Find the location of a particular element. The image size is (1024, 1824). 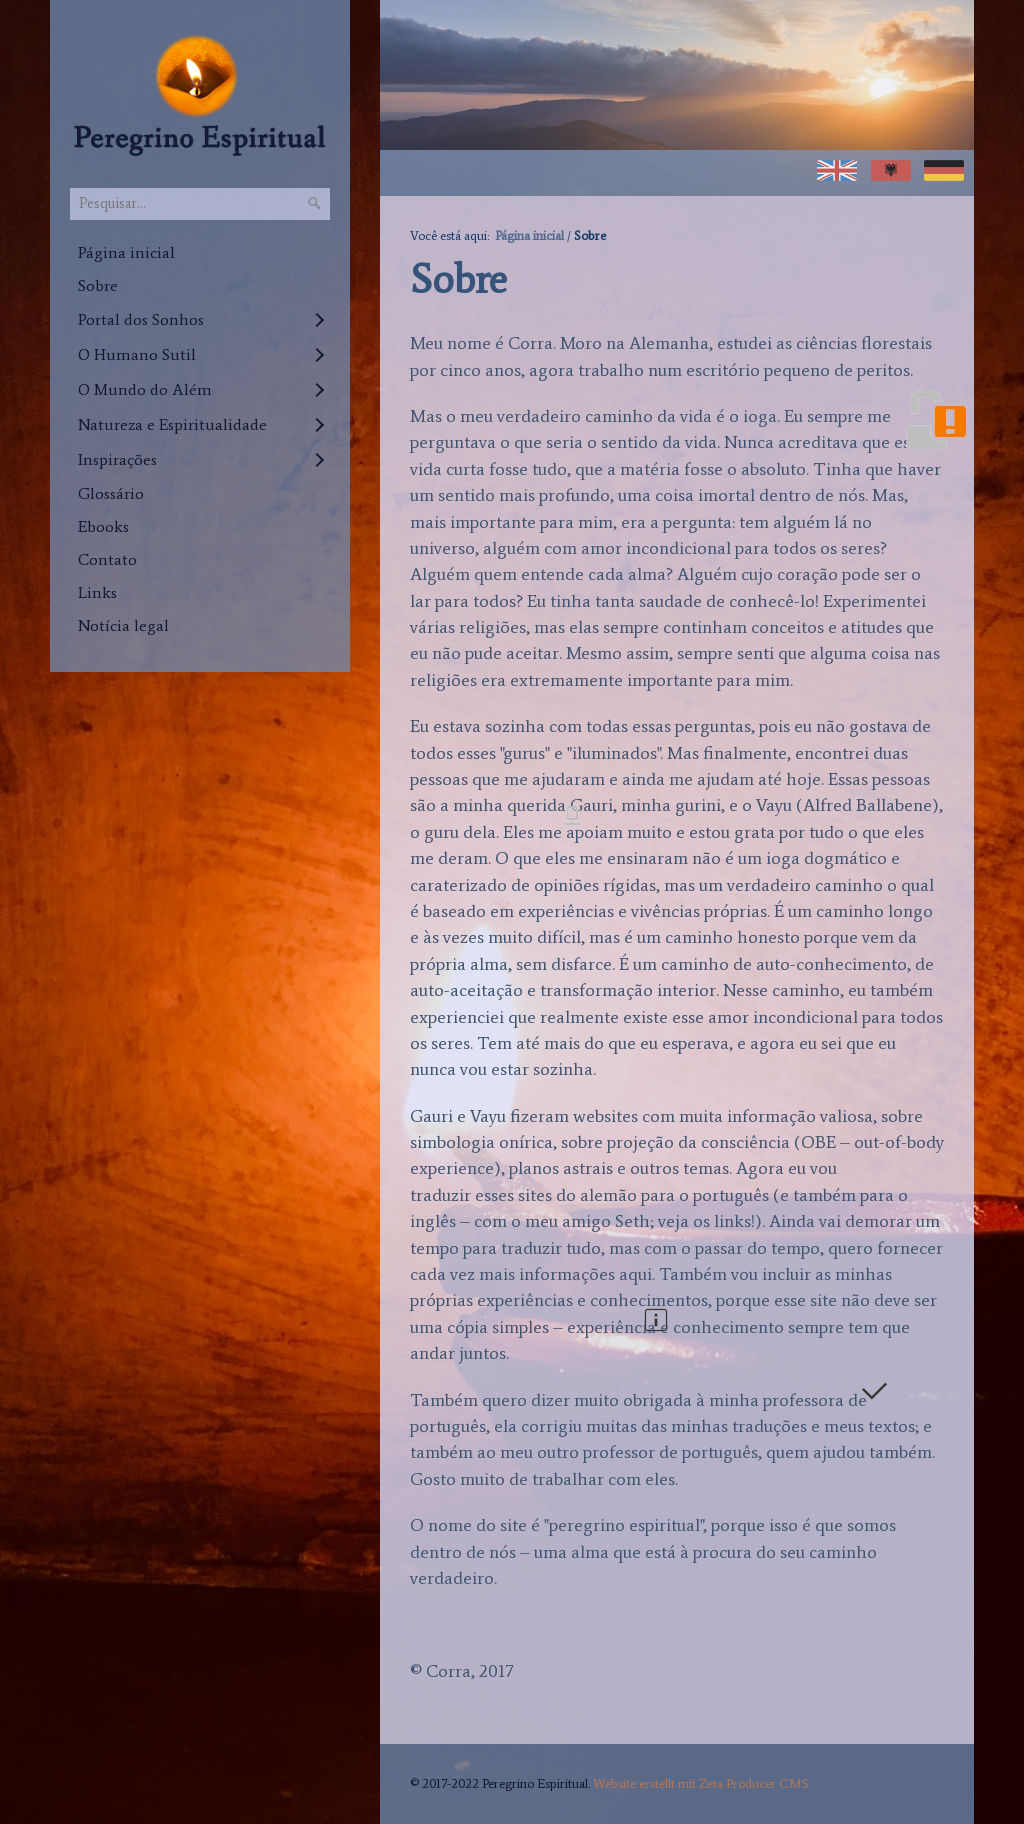

indicates an insecure or unencrypted connection is located at coordinates (934, 421).